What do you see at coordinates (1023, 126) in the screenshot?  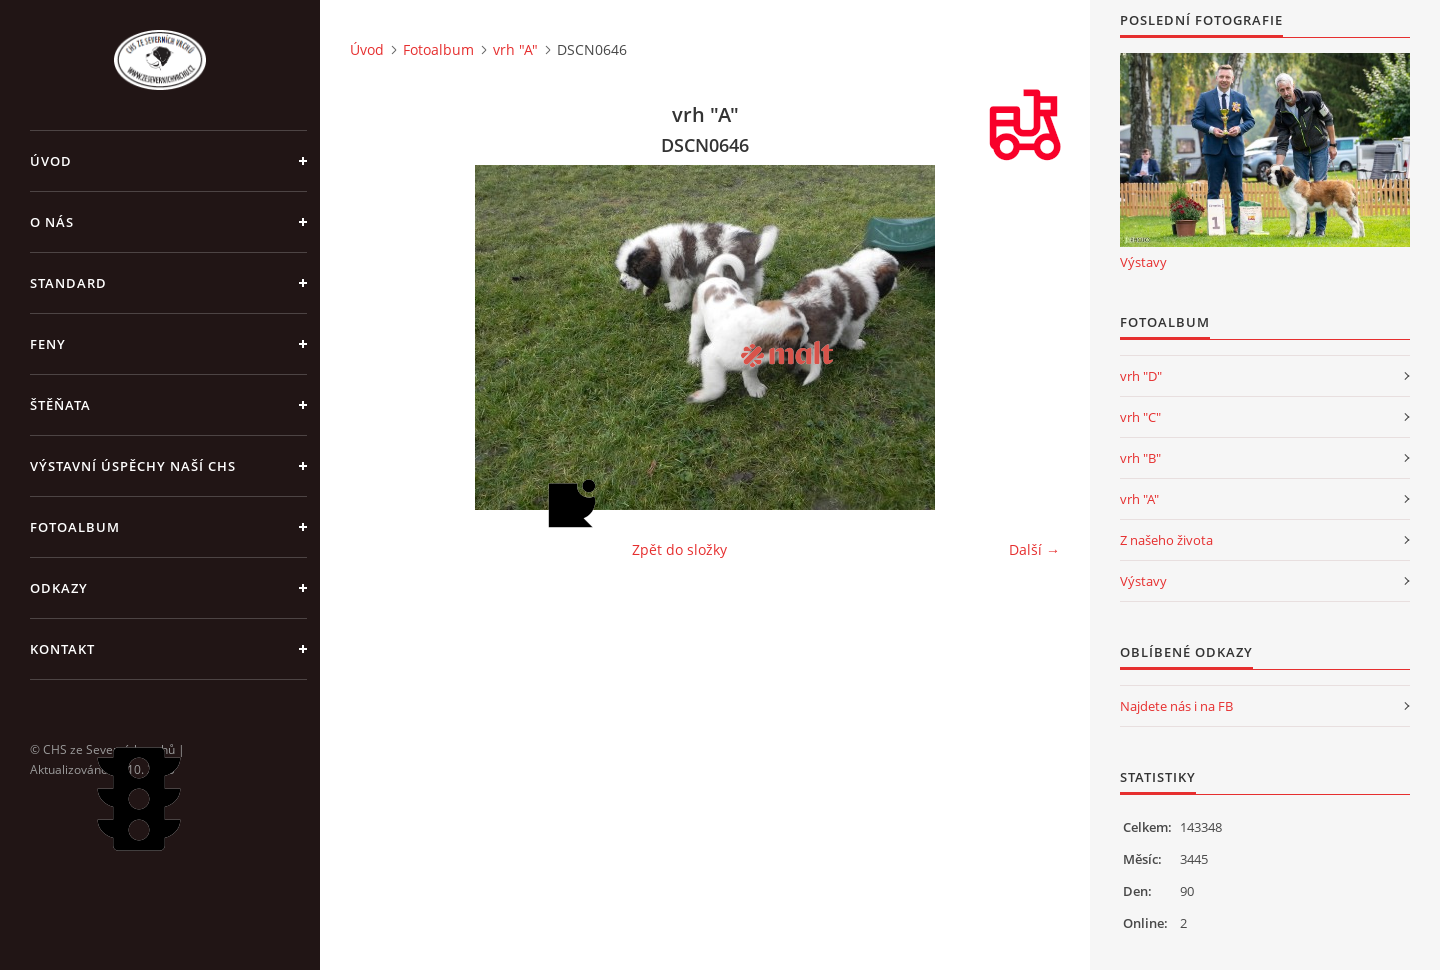 I see `select e-bike as transportation mode` at bounding box center [1023, 126].